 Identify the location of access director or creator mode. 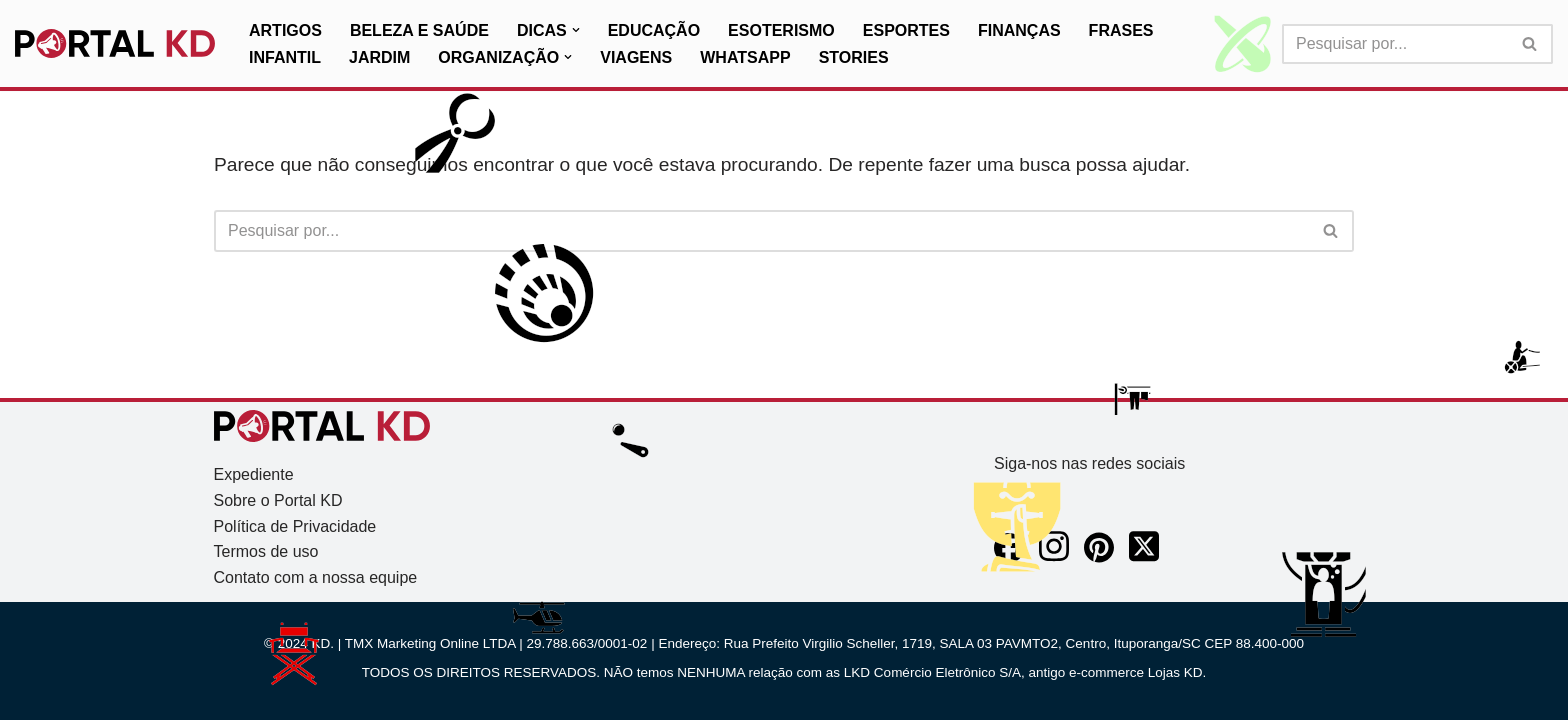
(294, 654).